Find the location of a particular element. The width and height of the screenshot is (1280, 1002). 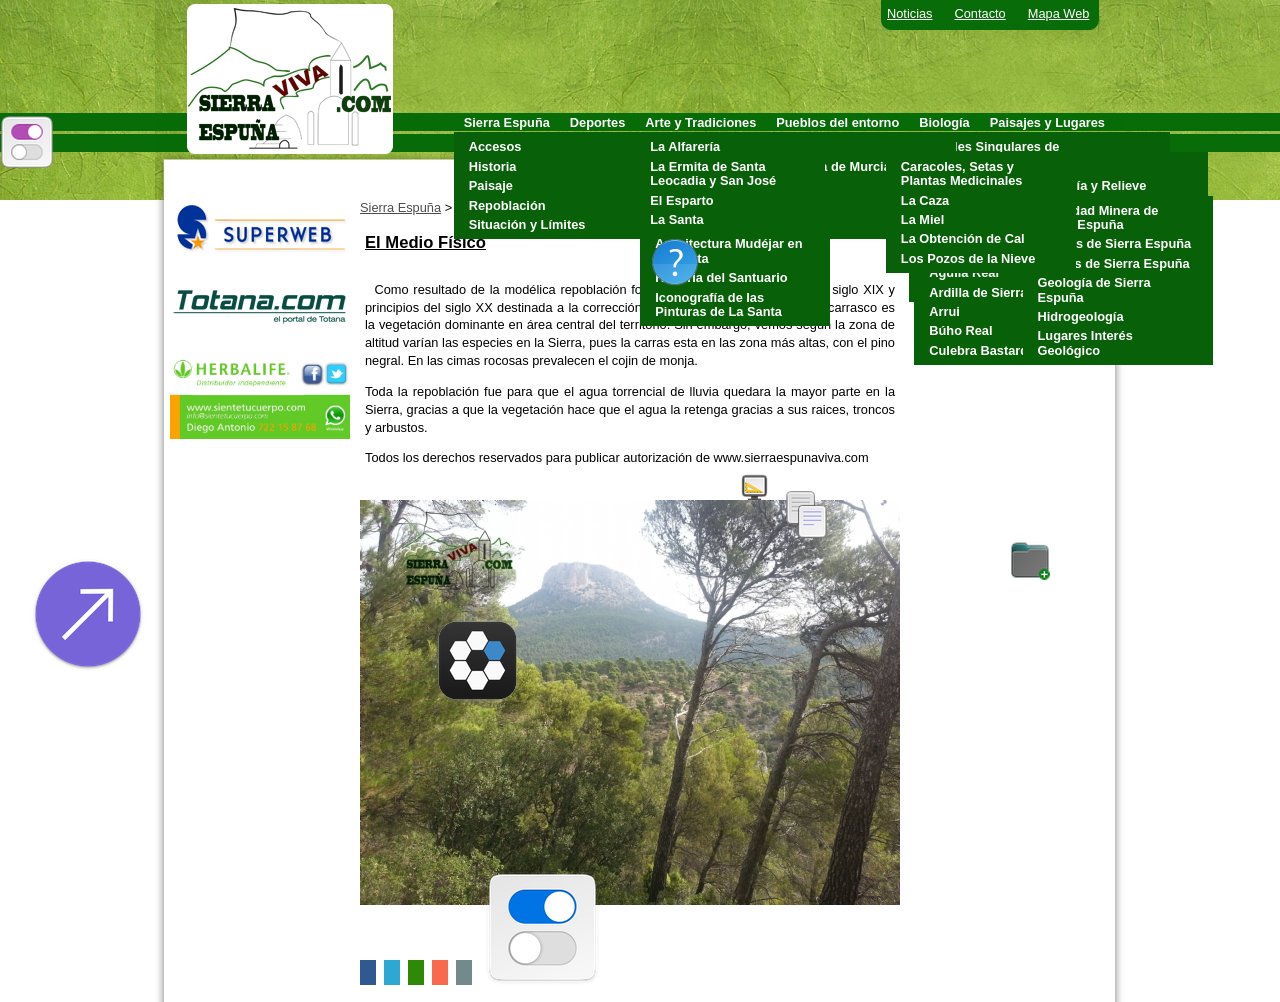

create a new folder is located at coordinates (1030, 560).